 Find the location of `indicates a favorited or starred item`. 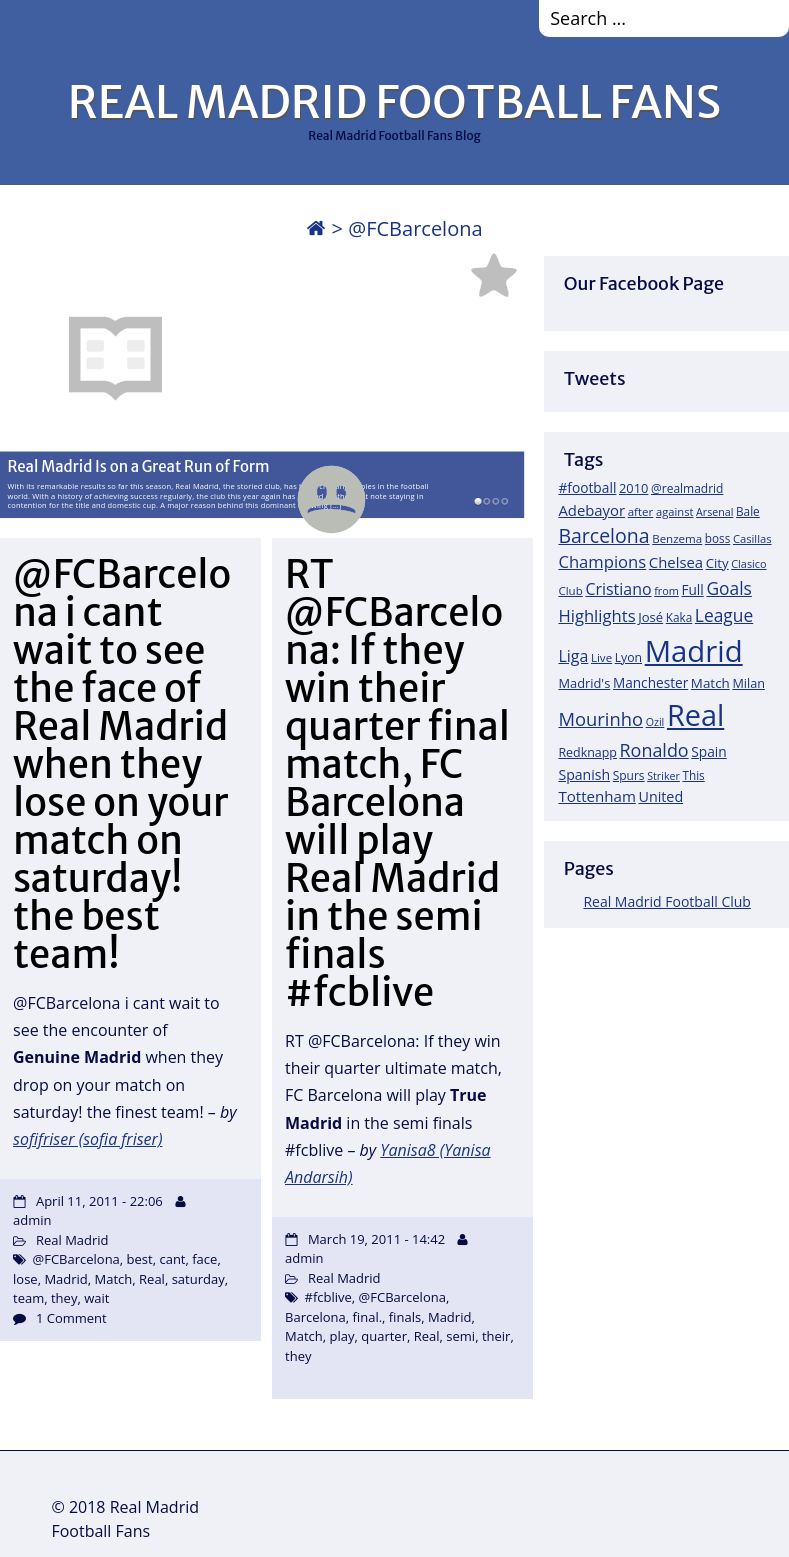

indicates a favorited or starred item is located at coordinates (494, 277).